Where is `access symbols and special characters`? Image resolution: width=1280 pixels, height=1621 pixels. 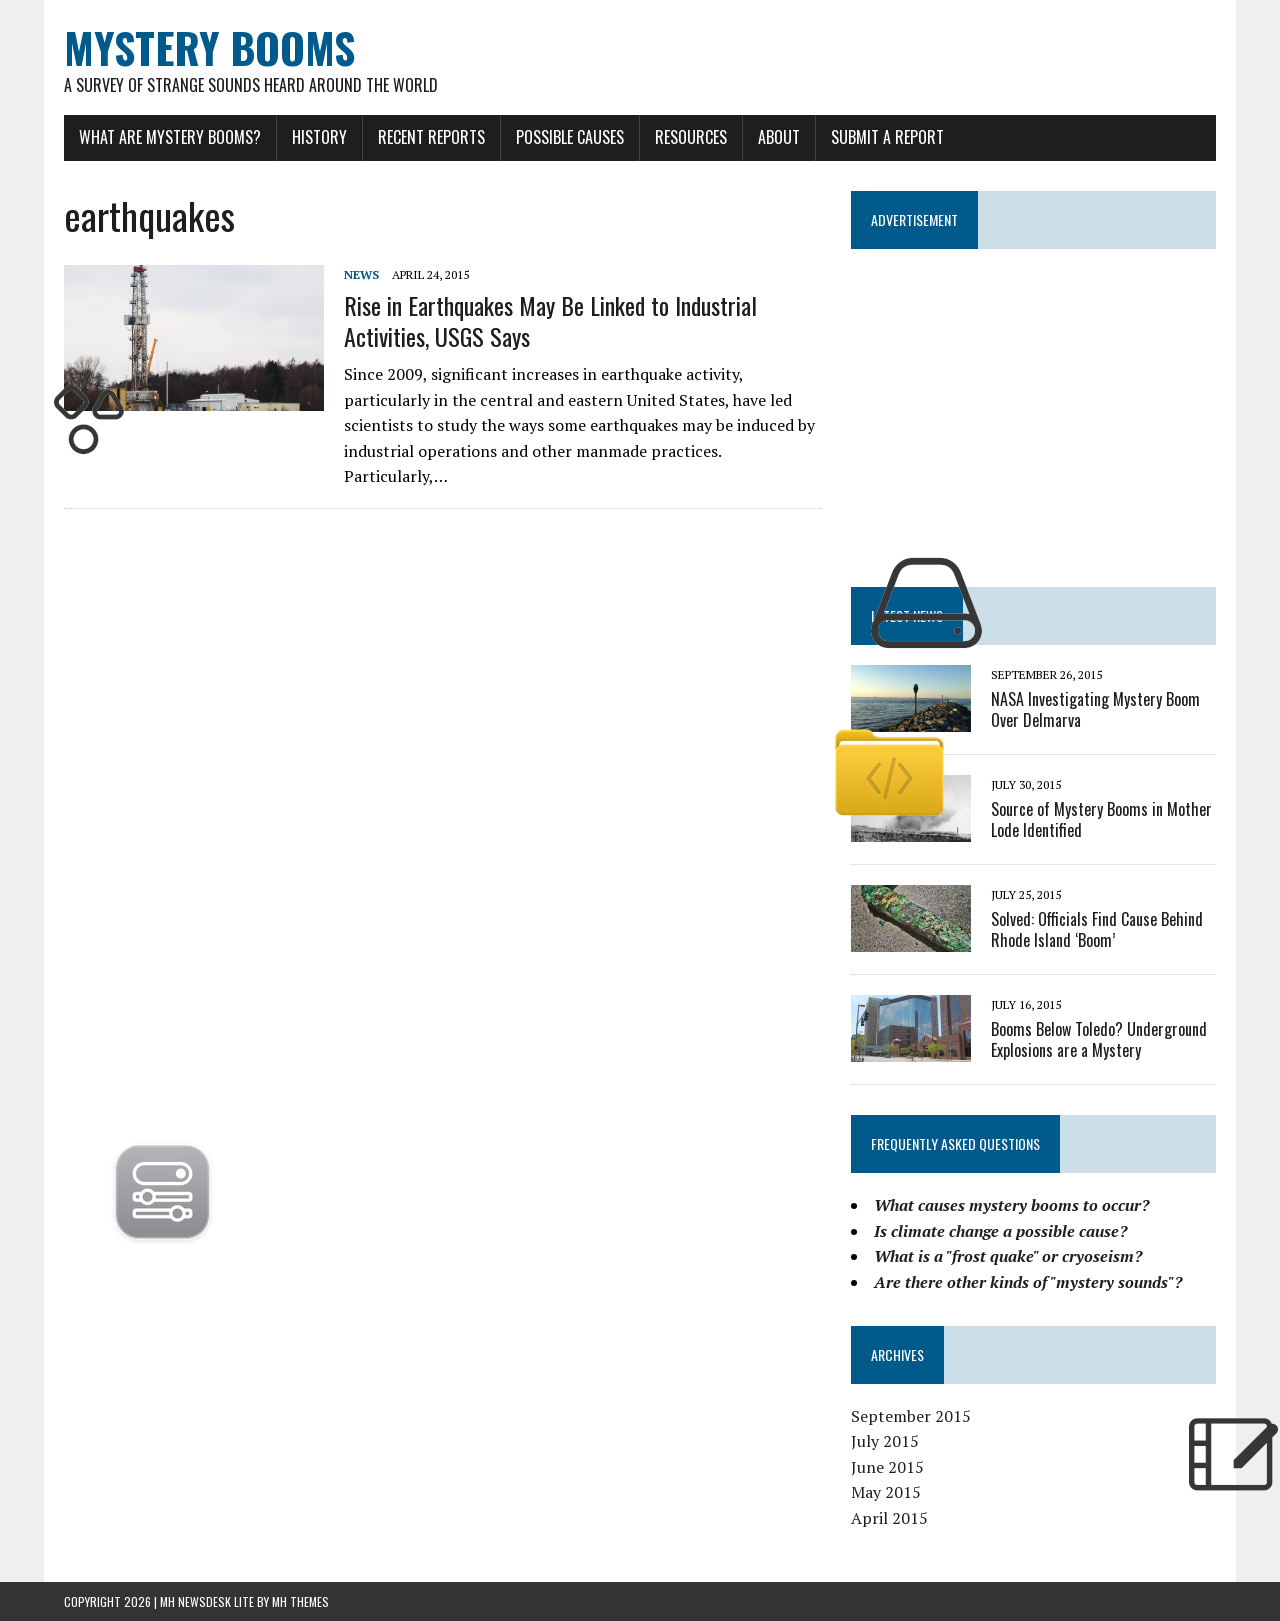 access symbols and special characters is located at coordinates (88, 419).